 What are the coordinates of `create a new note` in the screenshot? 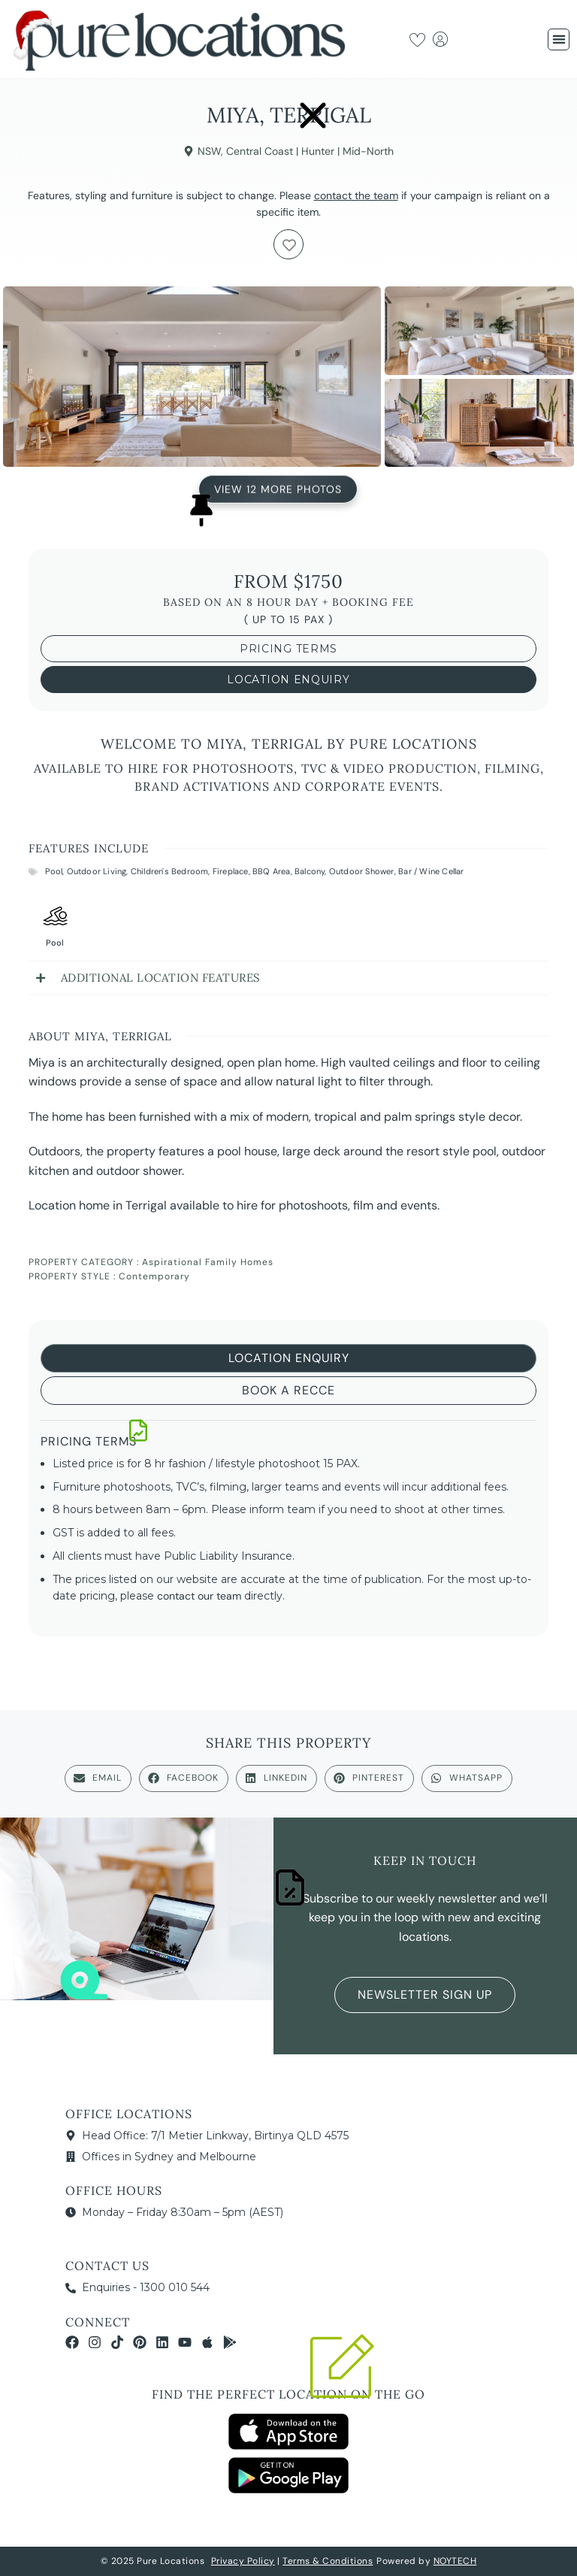 It's located at (340, 2367).